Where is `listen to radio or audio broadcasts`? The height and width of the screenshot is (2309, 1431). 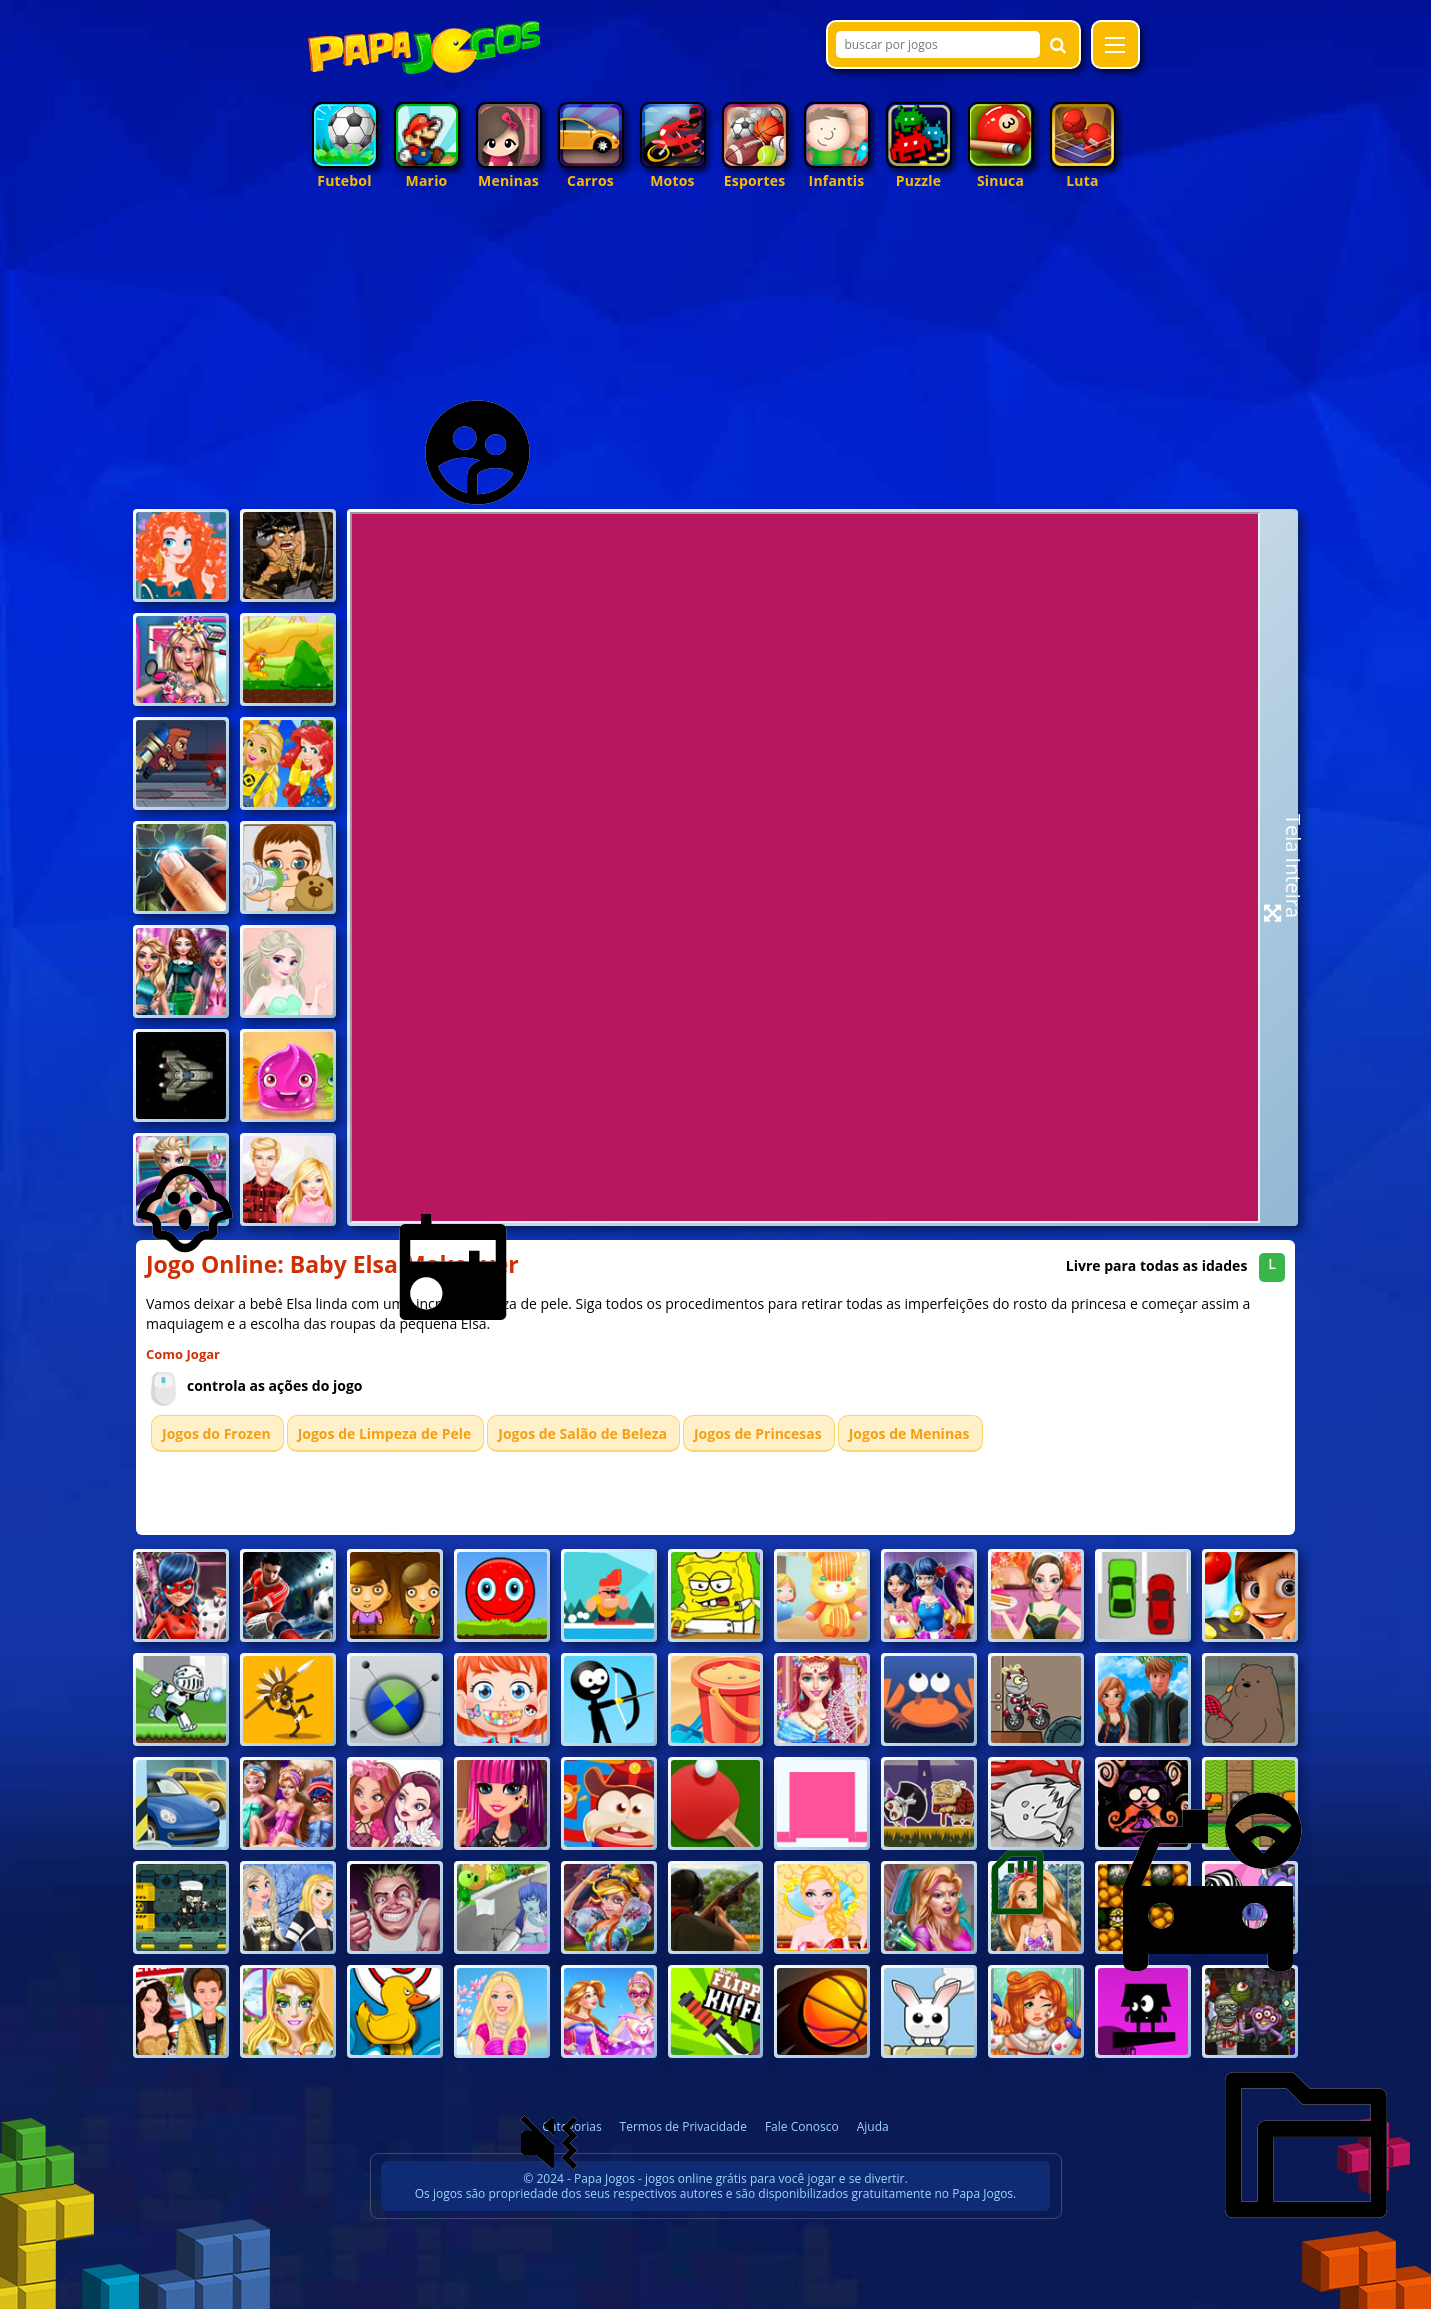 listen to radio or audio broadcasts is located at coordinates (453, 1272).